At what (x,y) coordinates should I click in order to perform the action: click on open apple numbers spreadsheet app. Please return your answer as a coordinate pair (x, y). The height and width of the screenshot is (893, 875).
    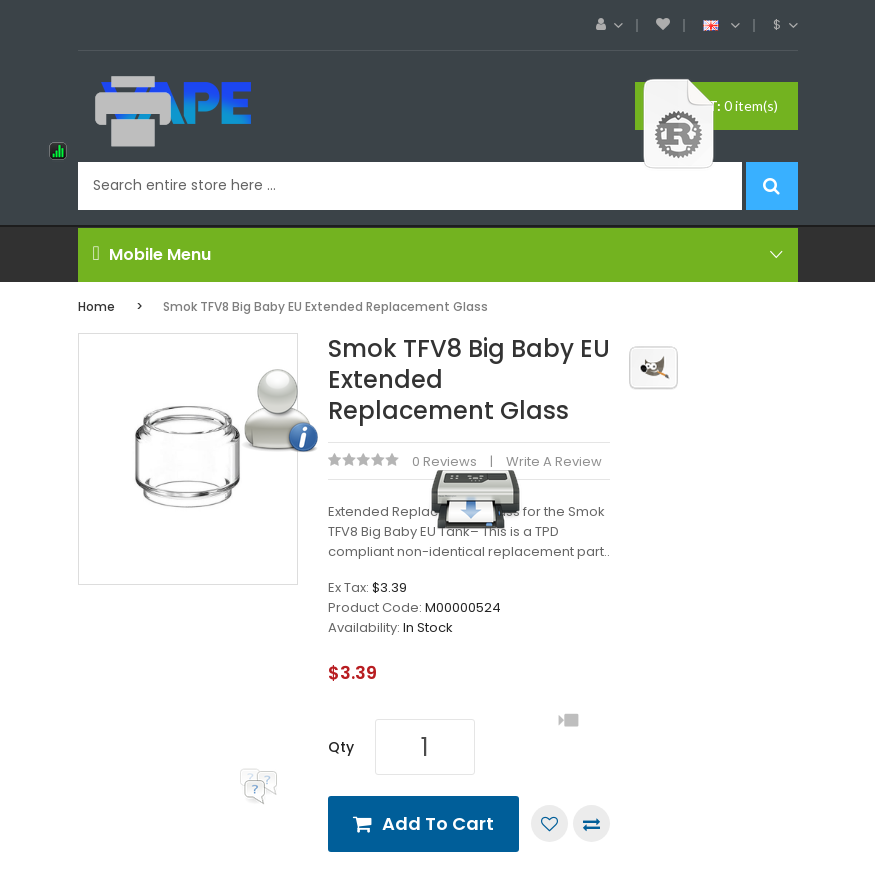
    Looking at the image, I should click on (58, 151).